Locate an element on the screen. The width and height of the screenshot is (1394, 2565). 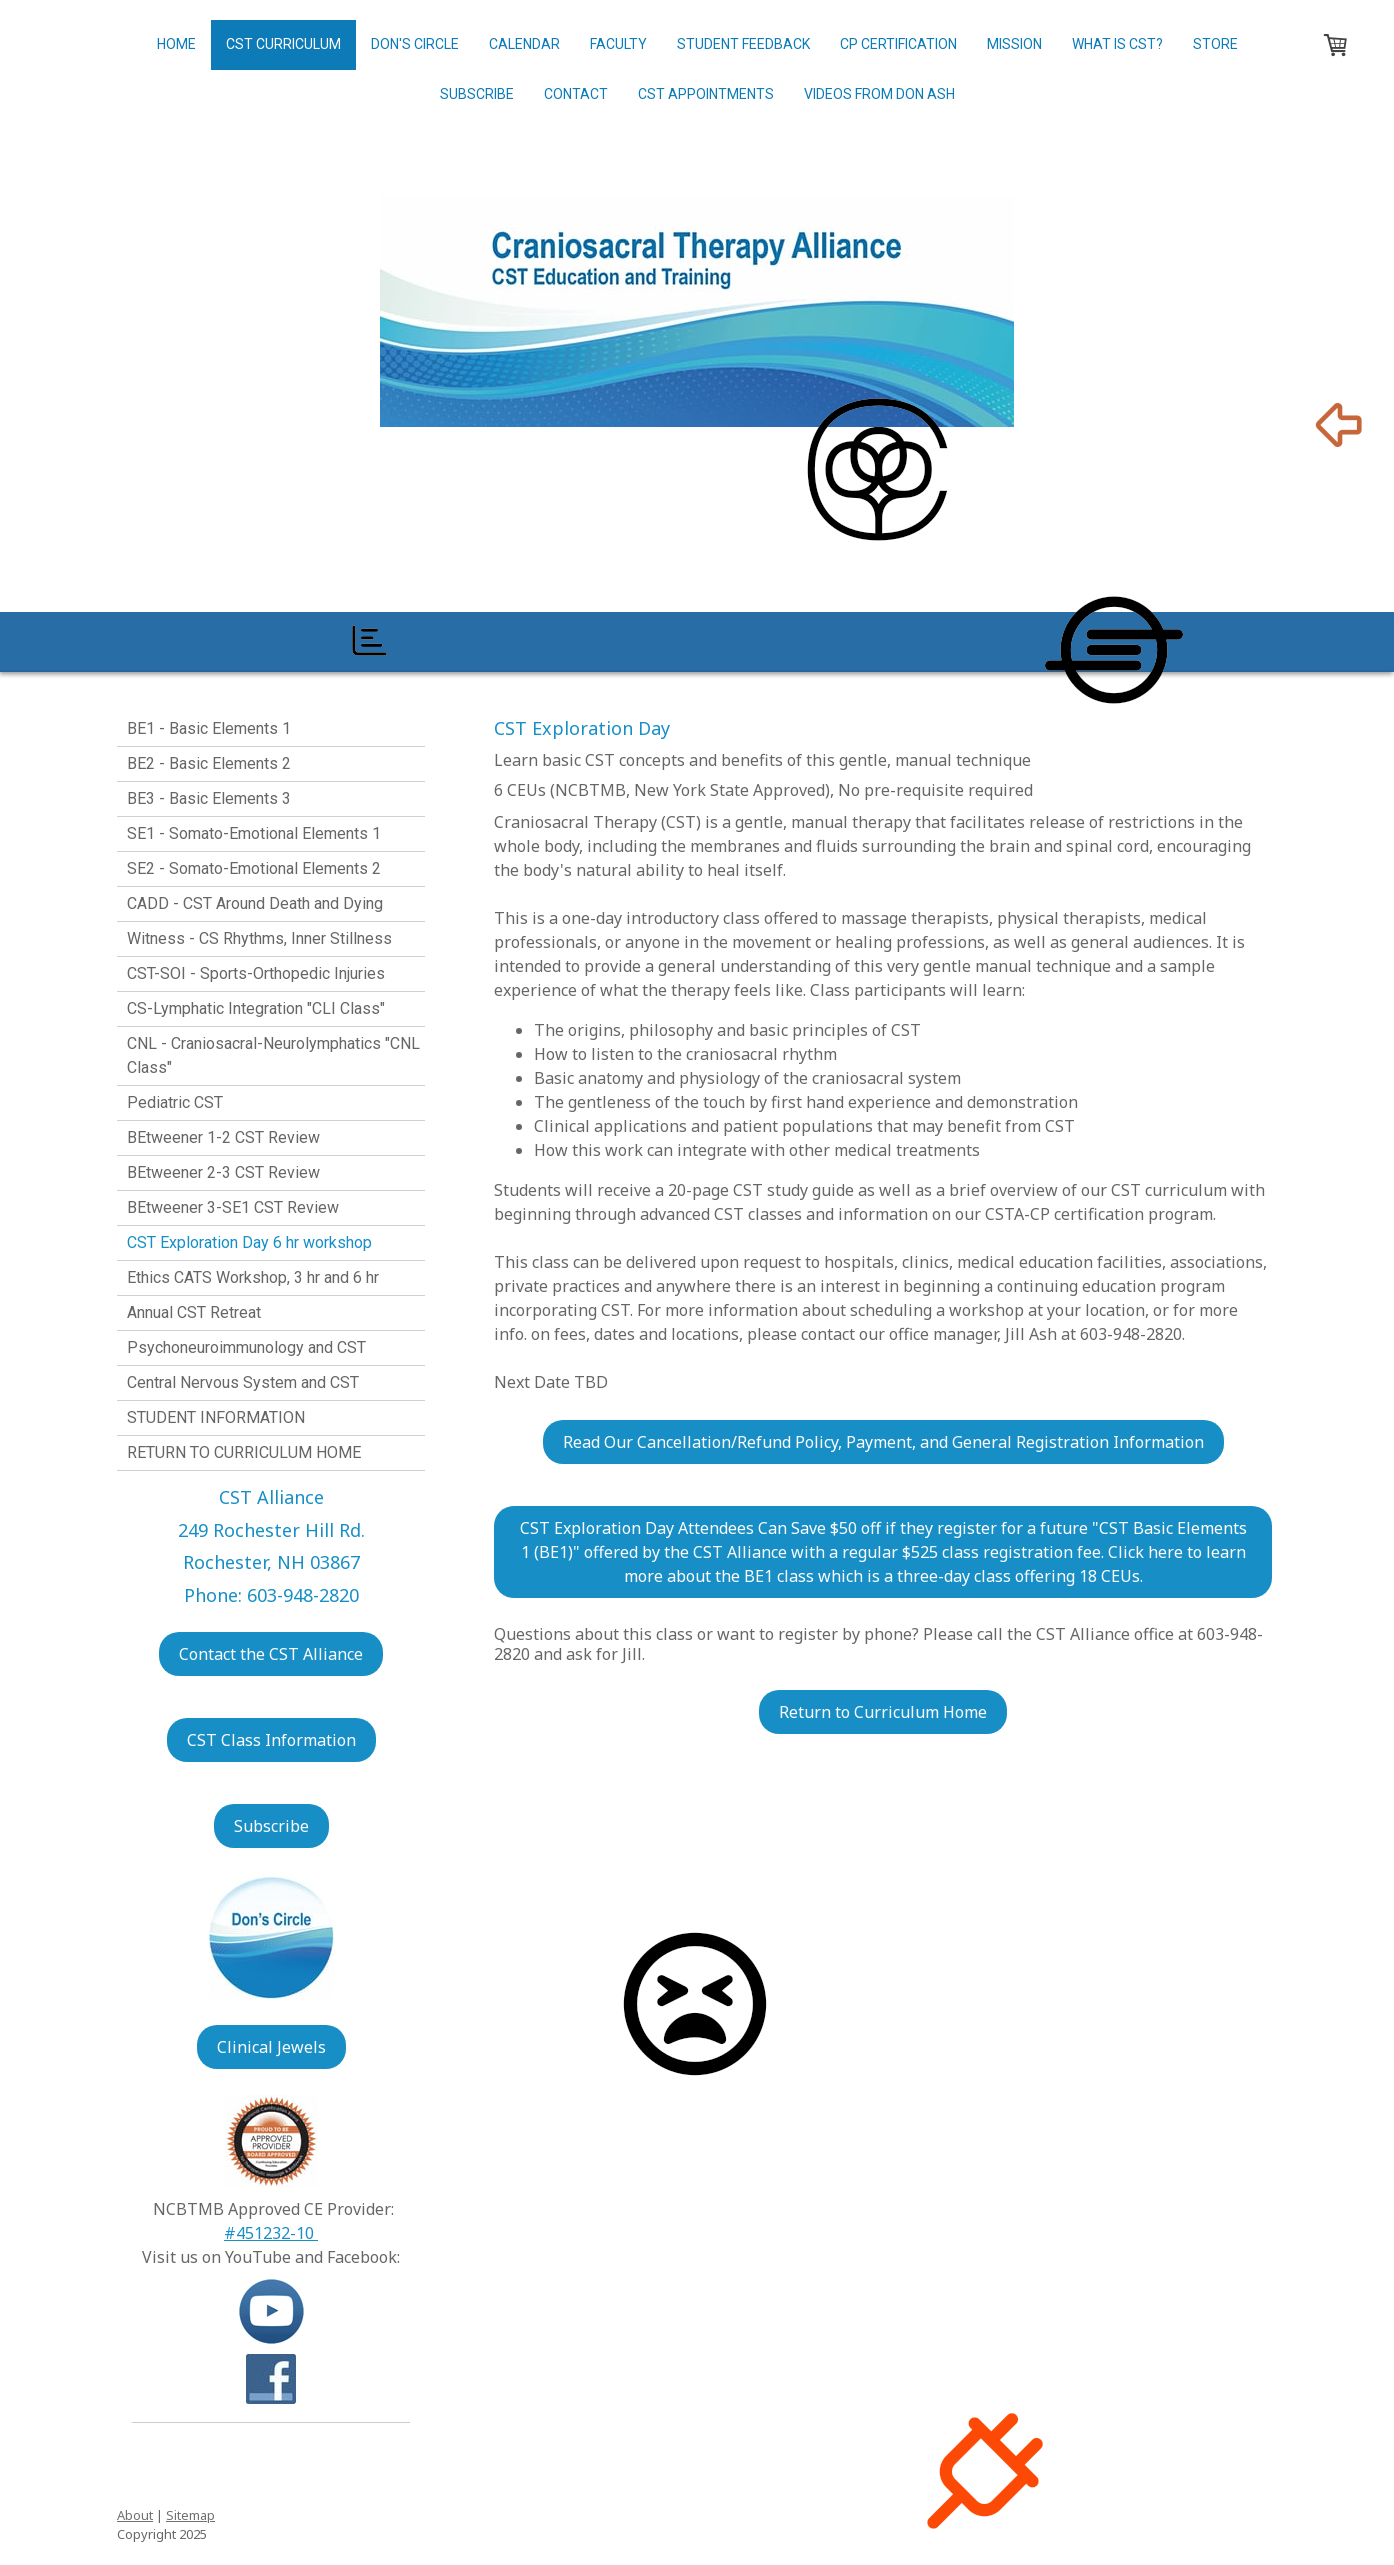
view analytics or statistics is located at coordinates (369, 640).